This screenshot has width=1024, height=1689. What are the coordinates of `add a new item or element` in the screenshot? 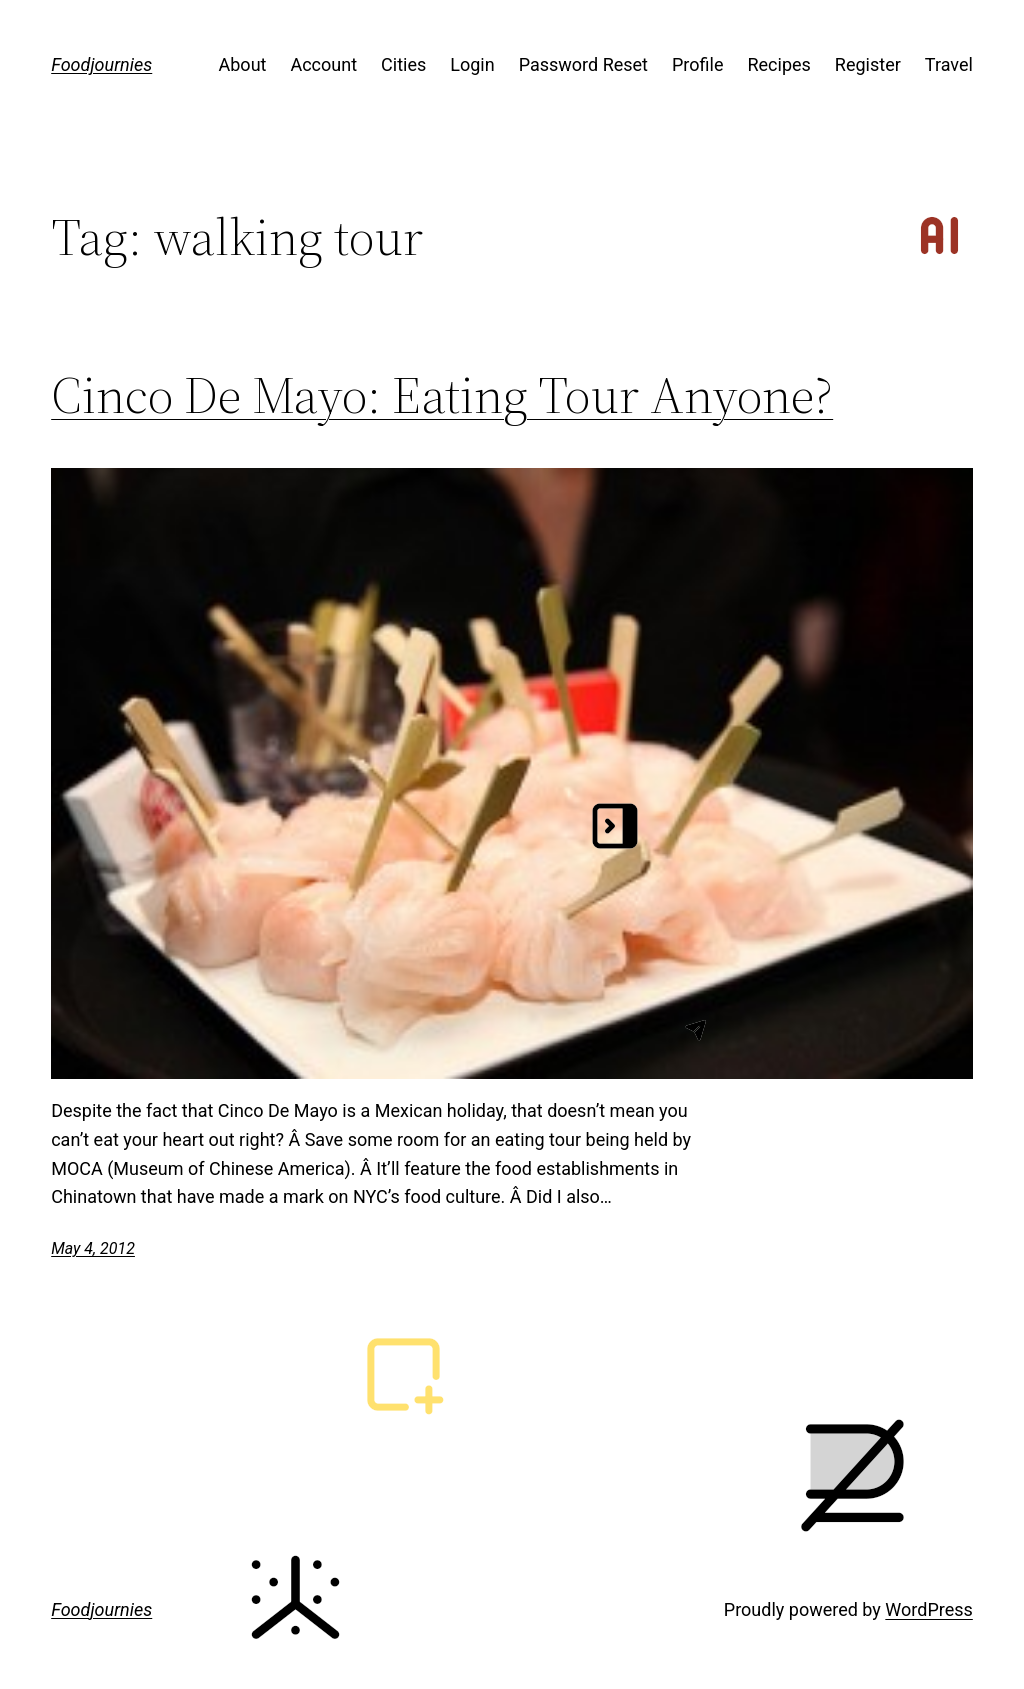 It's located at (403, 1374).